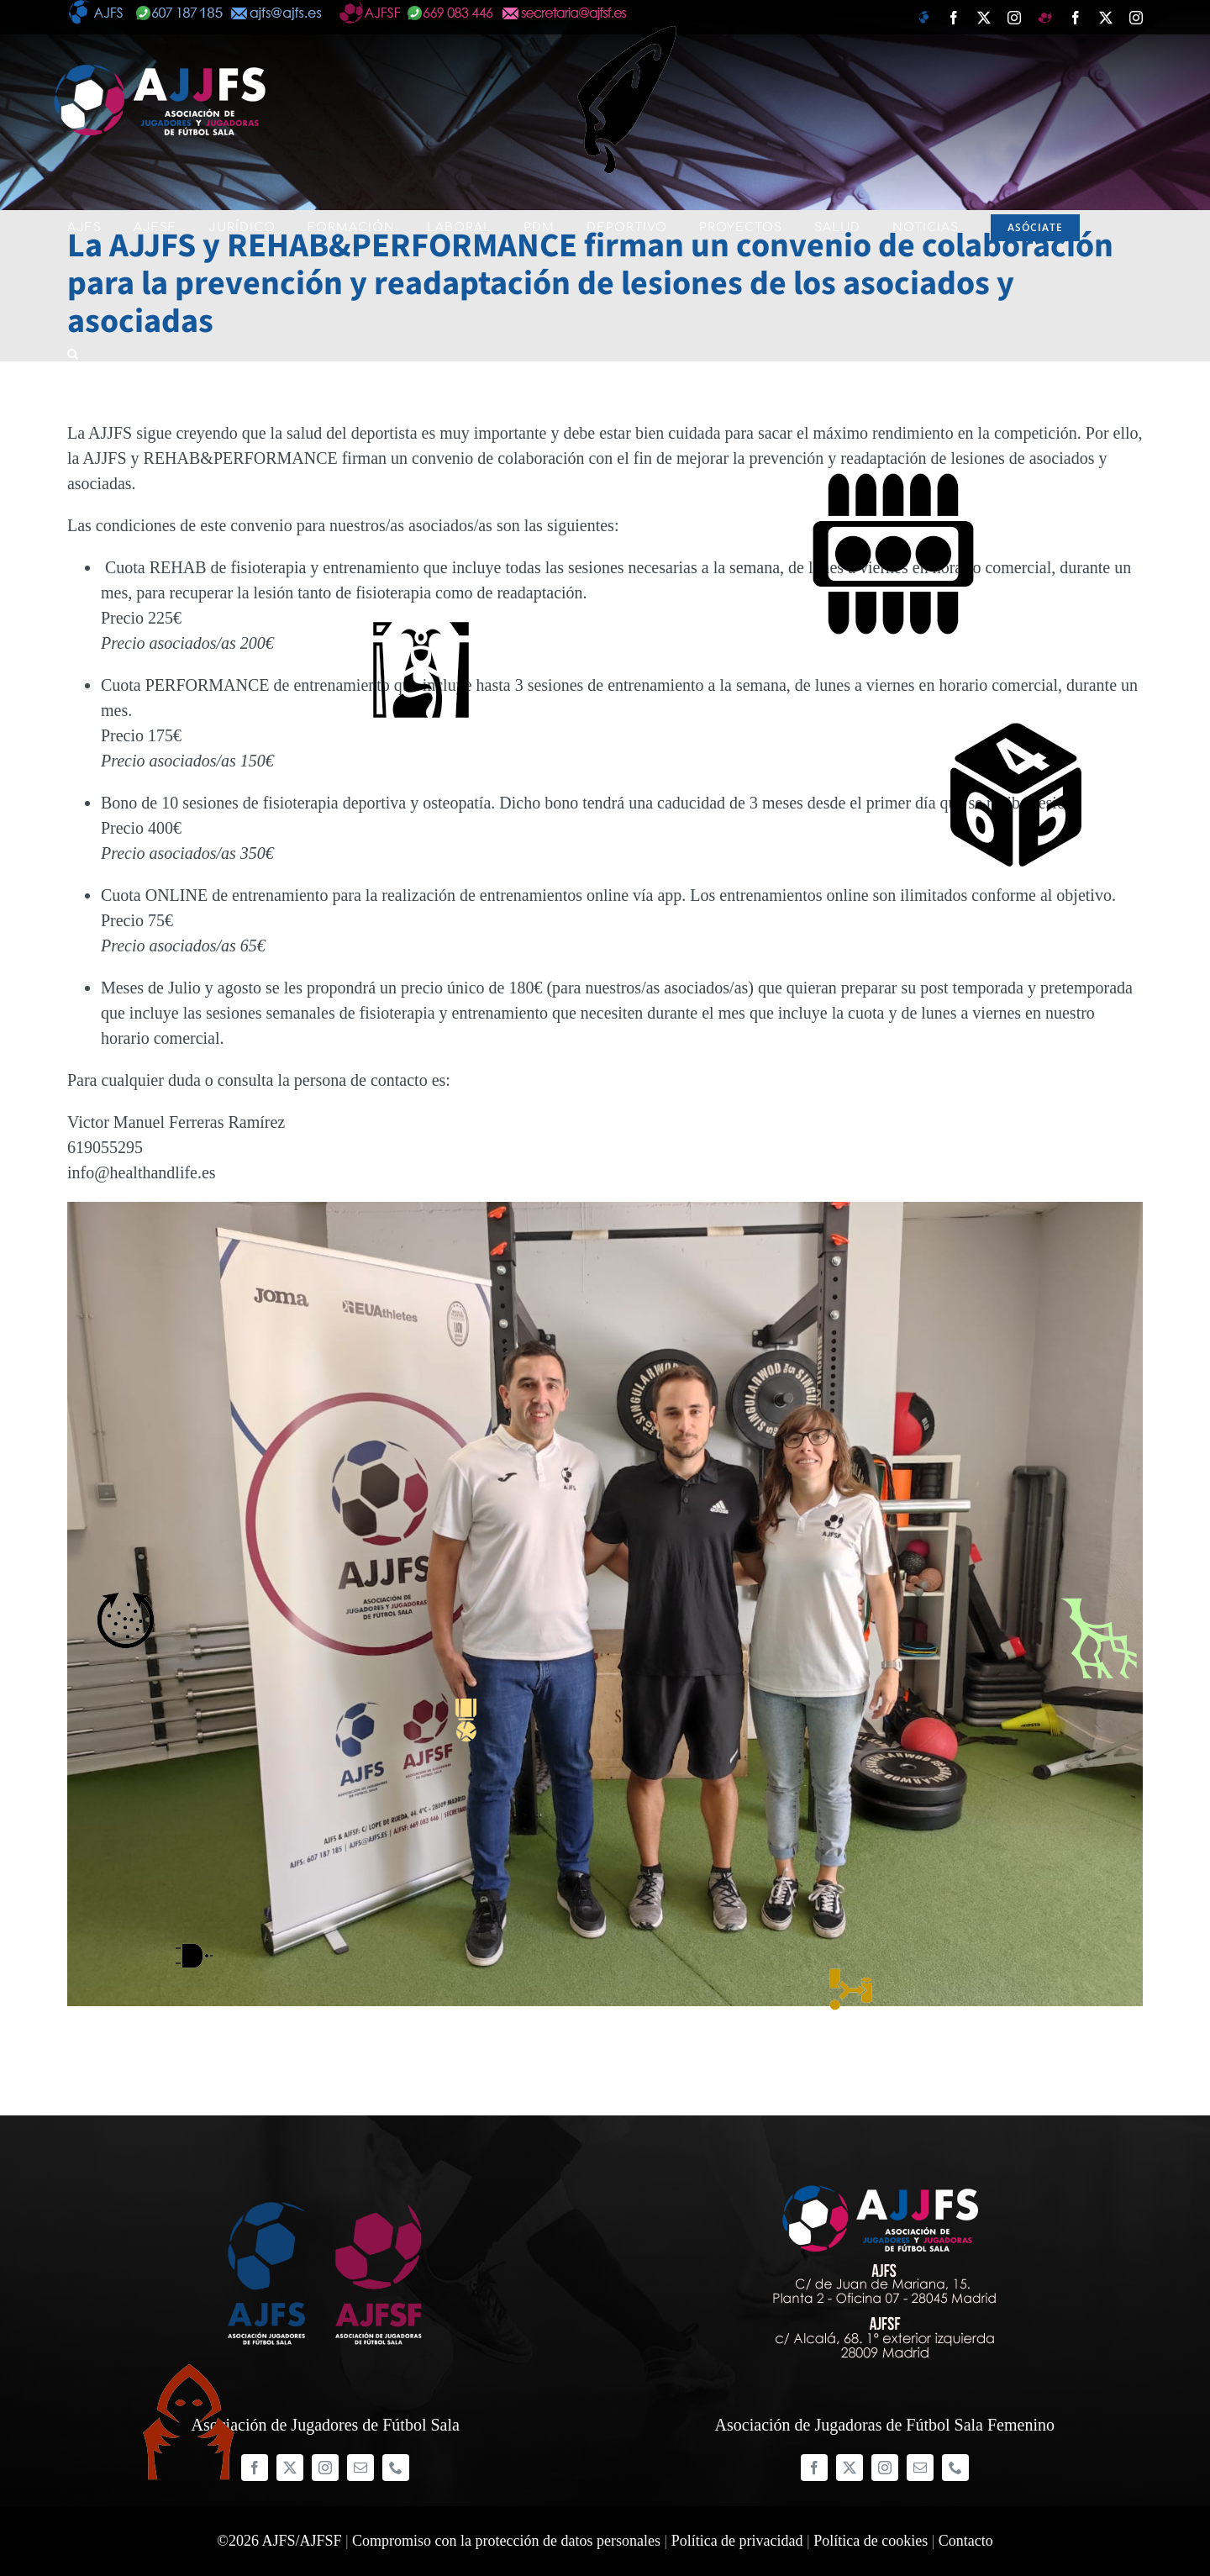 This screenshot has height=2576, width=1210. Describe the element at coordinates (1016, 796) in the screenshot. I see `roll dice or randomize selection` at that location.